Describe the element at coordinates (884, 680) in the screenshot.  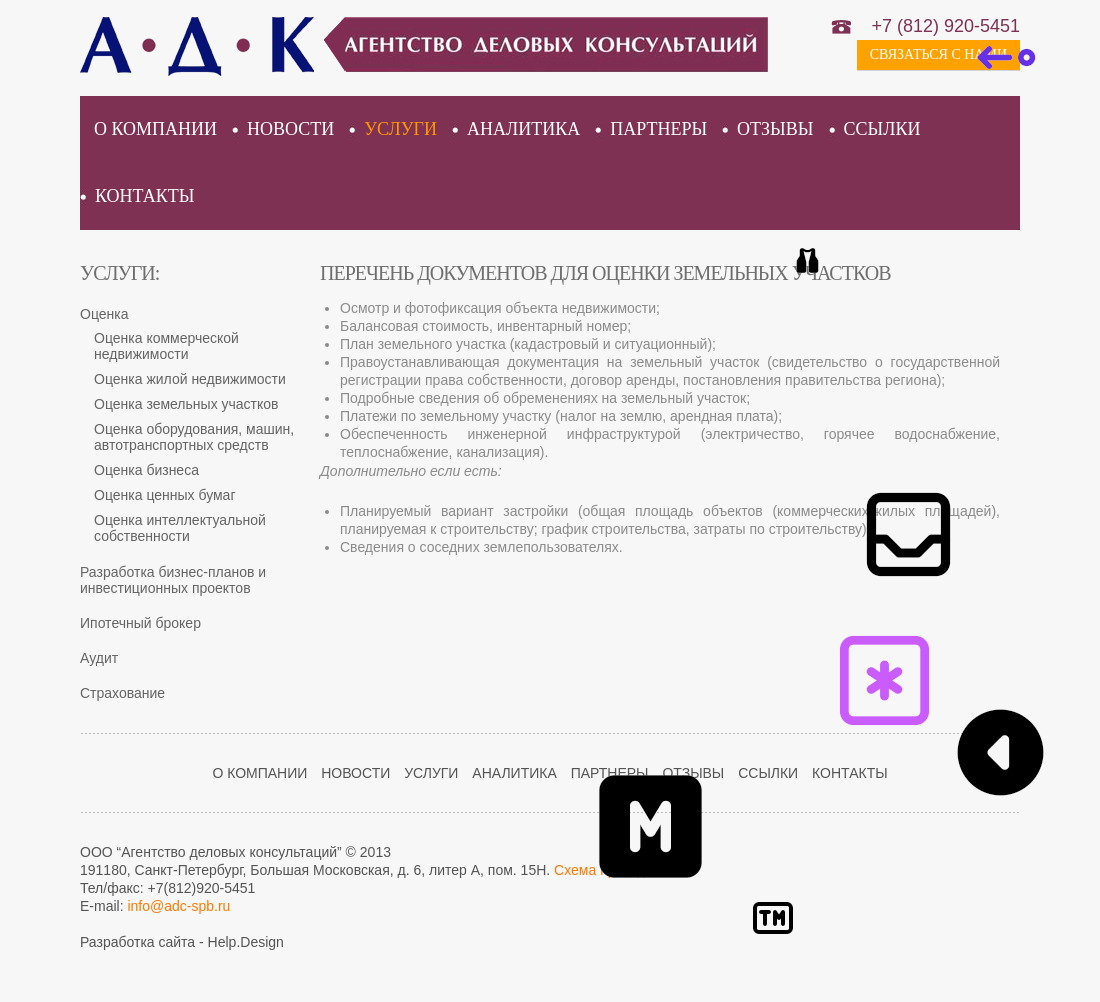
I see `enter a password or passcode field` at that location.